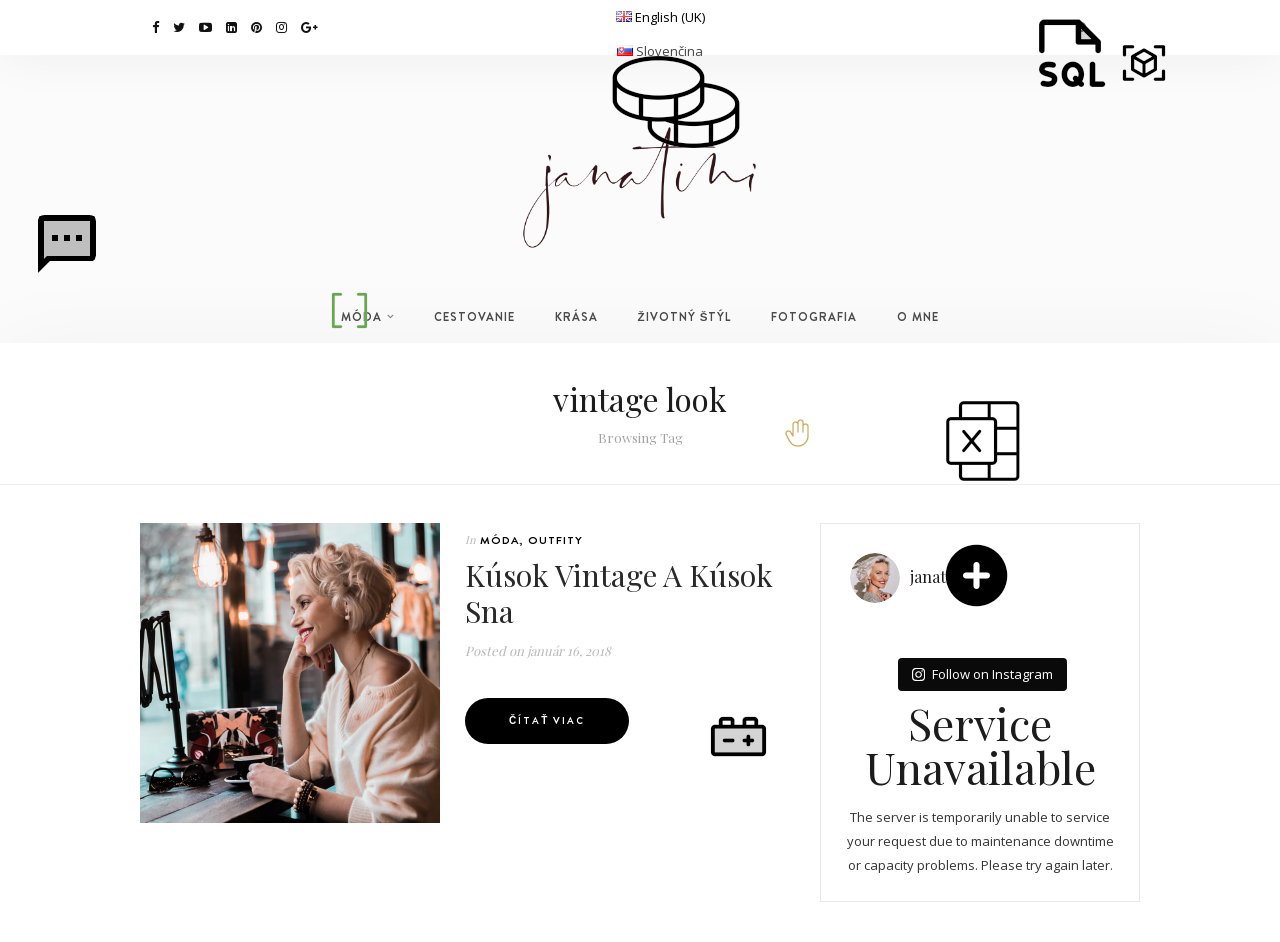 The height and width of the screenshot is (942, 1280). I want to click on stop or pause an action, so click(798, 433).